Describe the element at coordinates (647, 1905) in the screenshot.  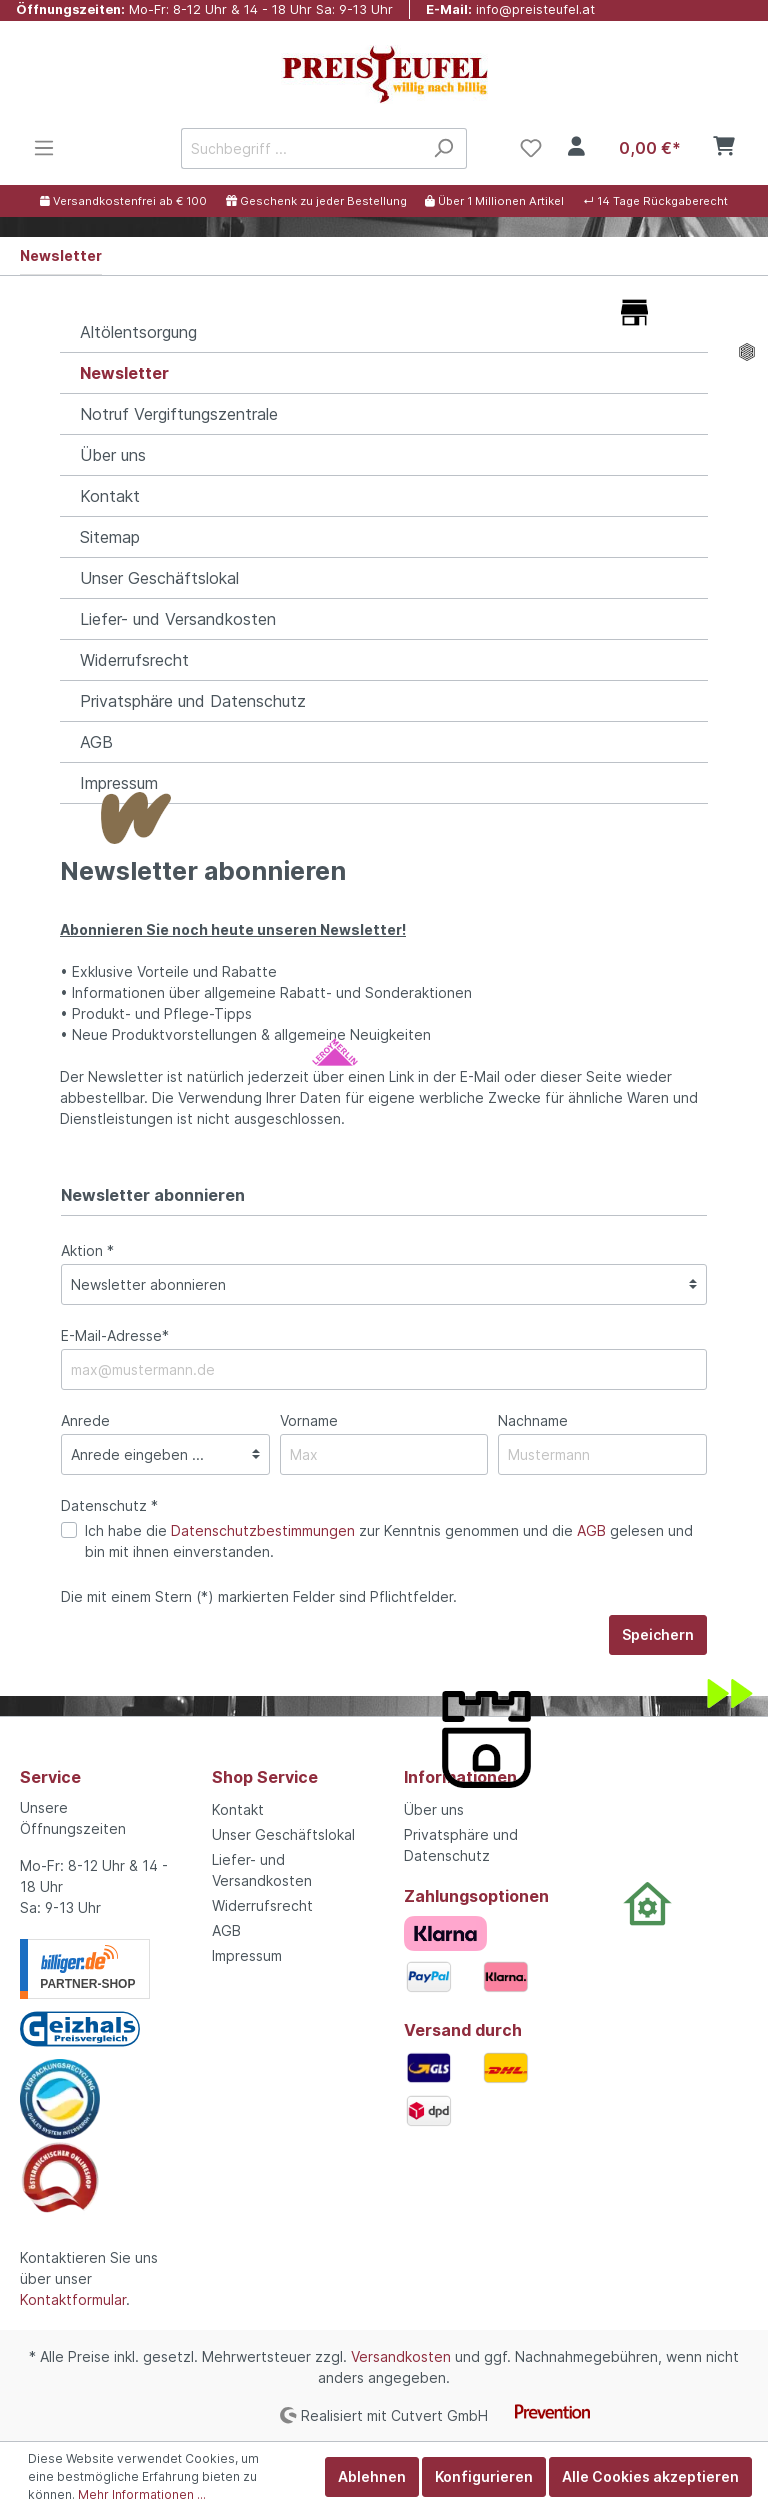
I see `access home settings` at that location.